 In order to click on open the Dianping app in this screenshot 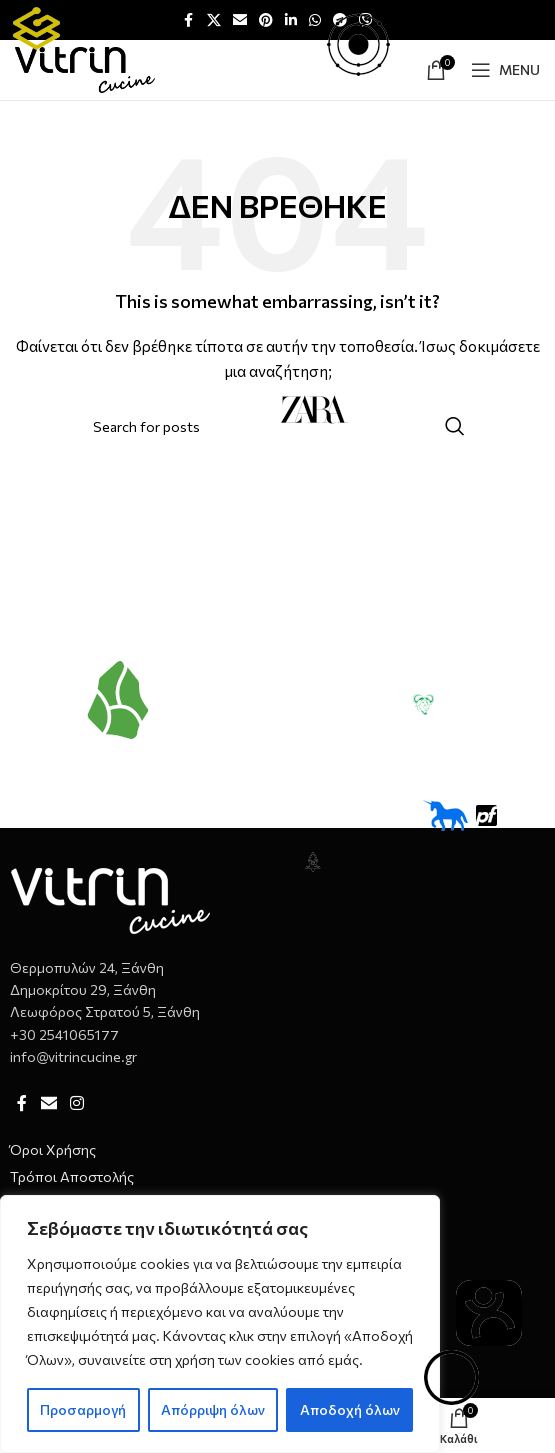, I will do `click(489, 1313)`.